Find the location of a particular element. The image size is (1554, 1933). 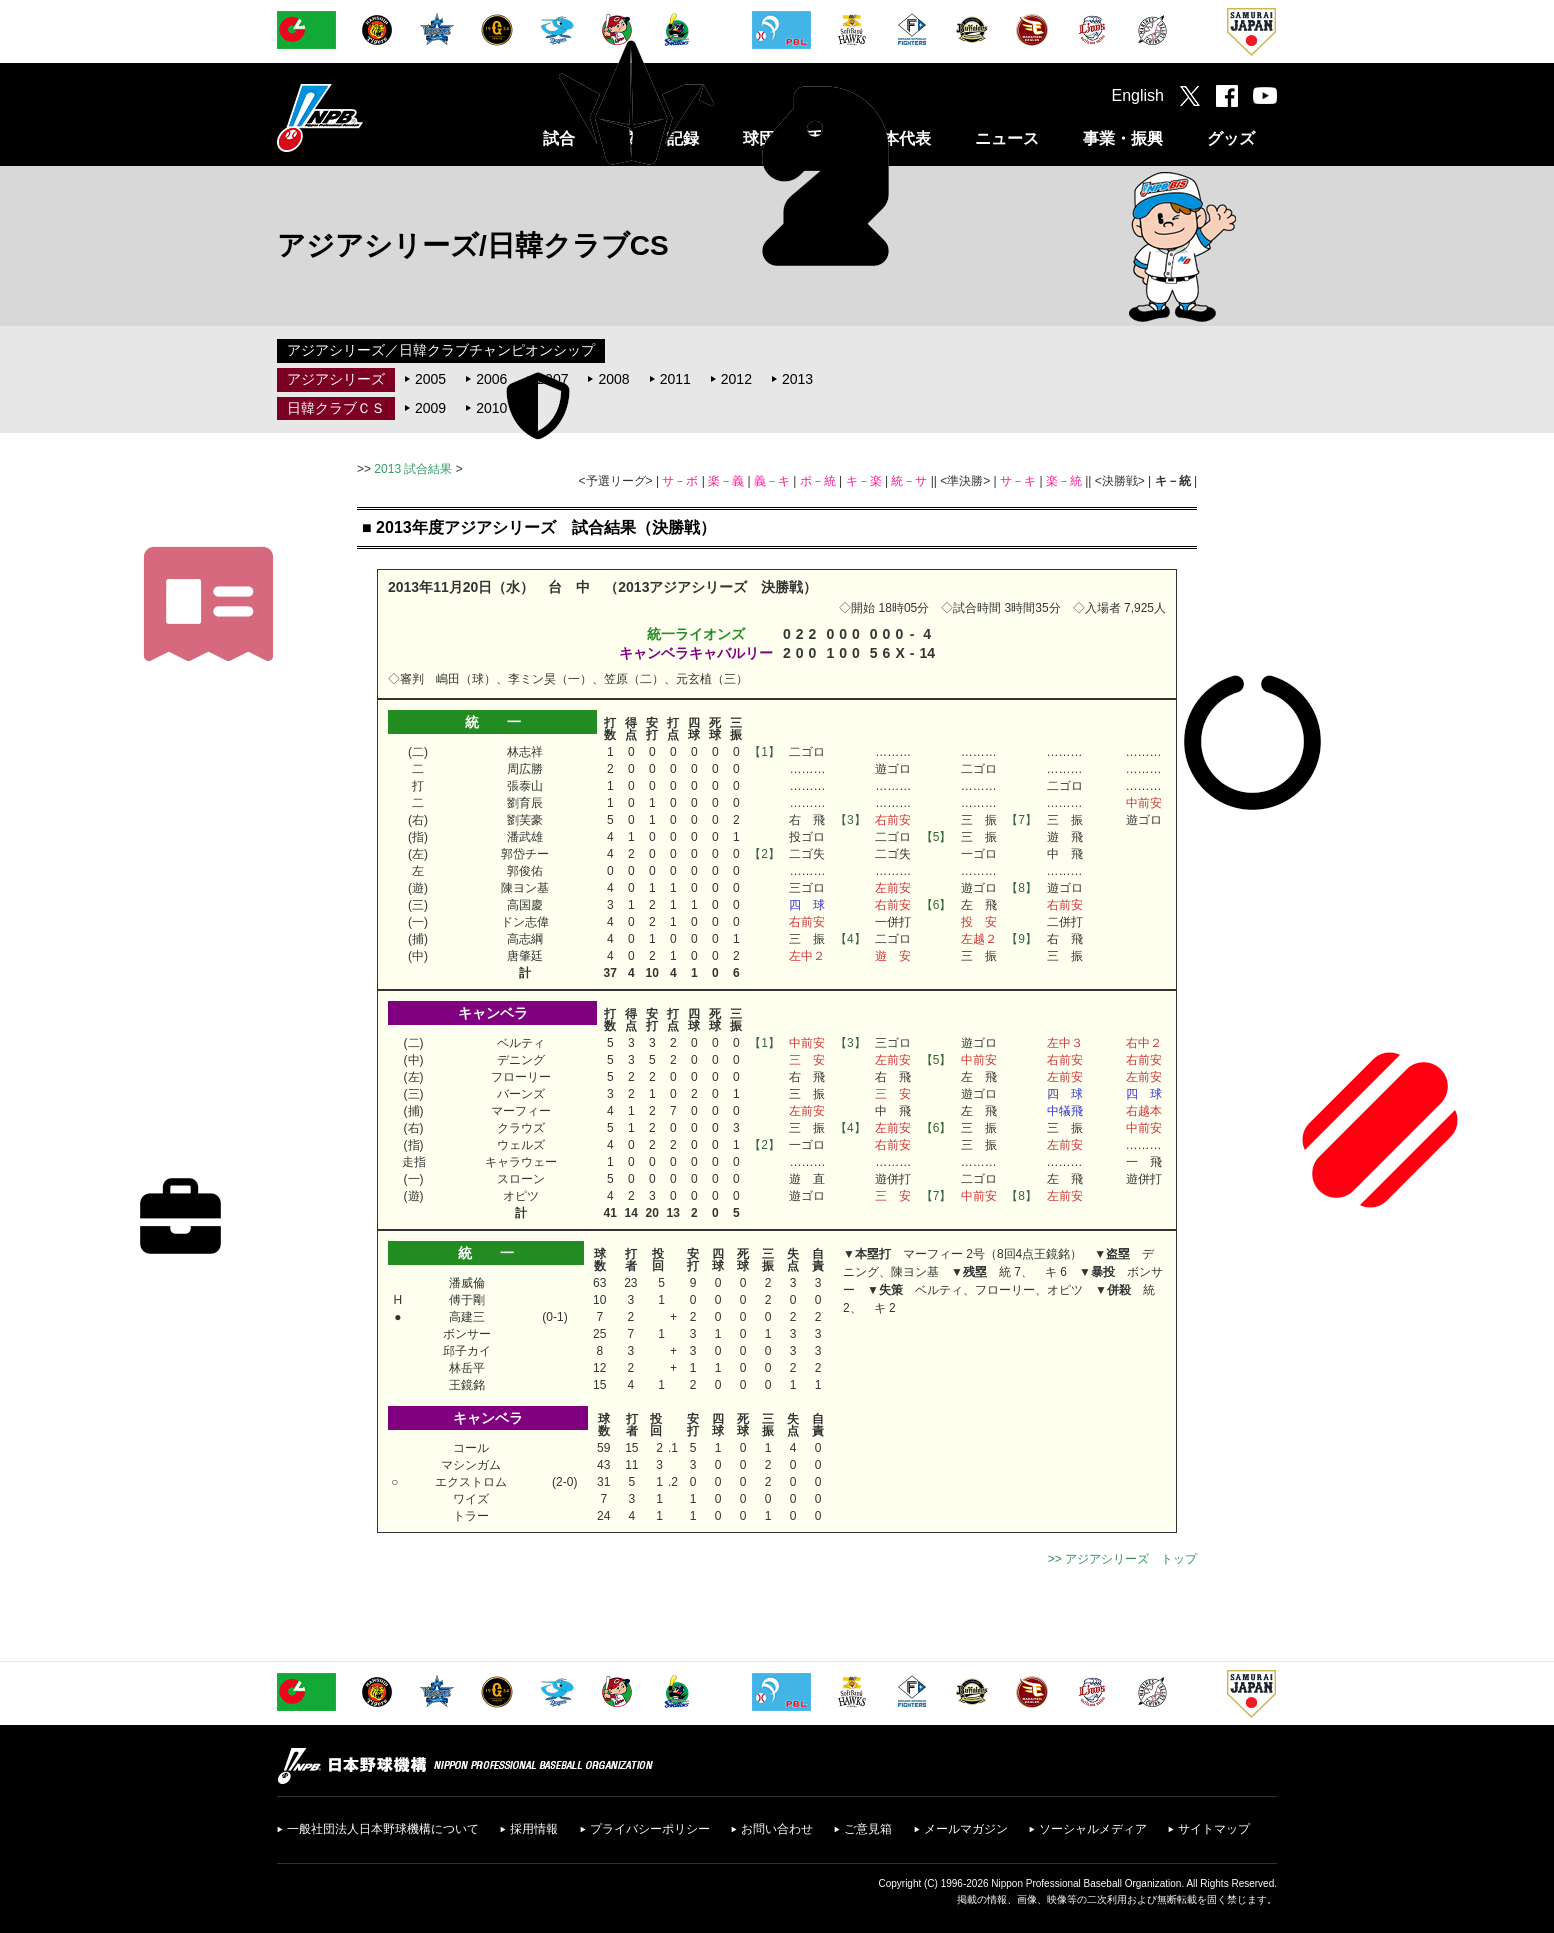

loading or processing in progress is located at coordinates (1252, 741).